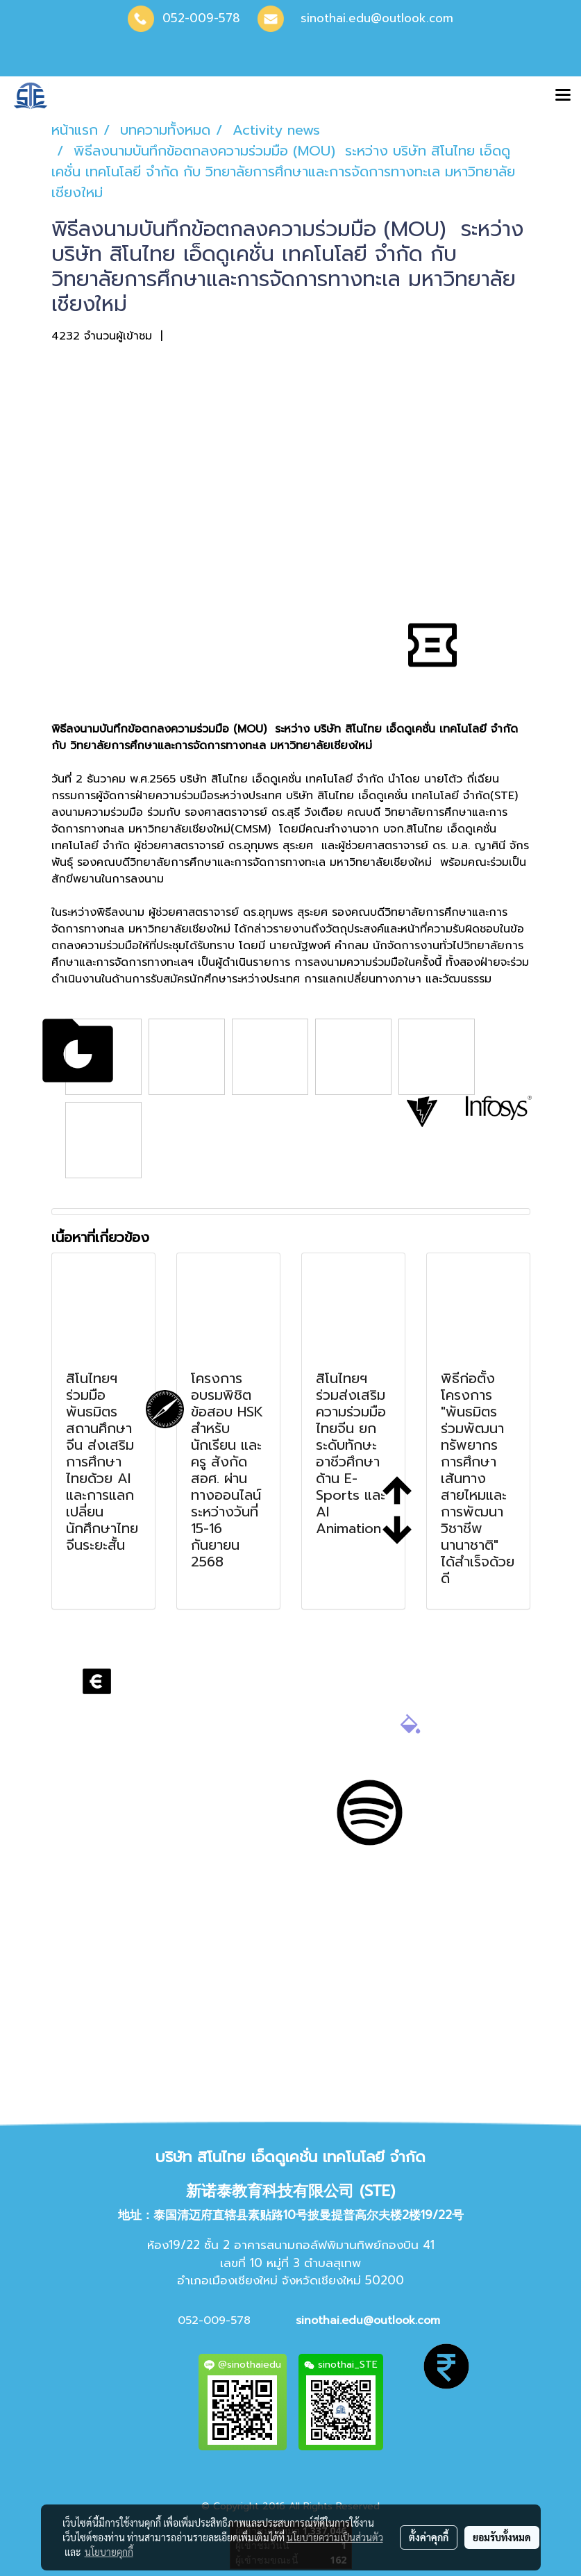 This screenshot has height=2576, width=581. I want to click on access color fill or paint tools, so click(410, 1723).